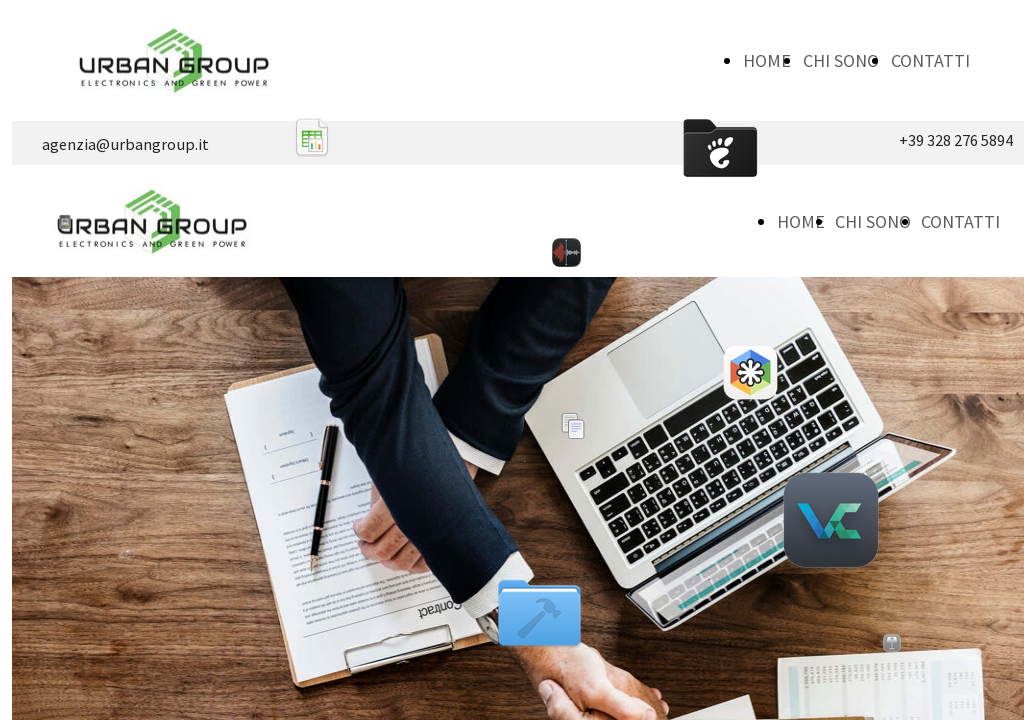 The height and width of the screenshot is (720, 1024). What do you see at coordinates (312, 137) in the screenshot?
I see `open a spreadsheet file` at bounding box center [312, 137].